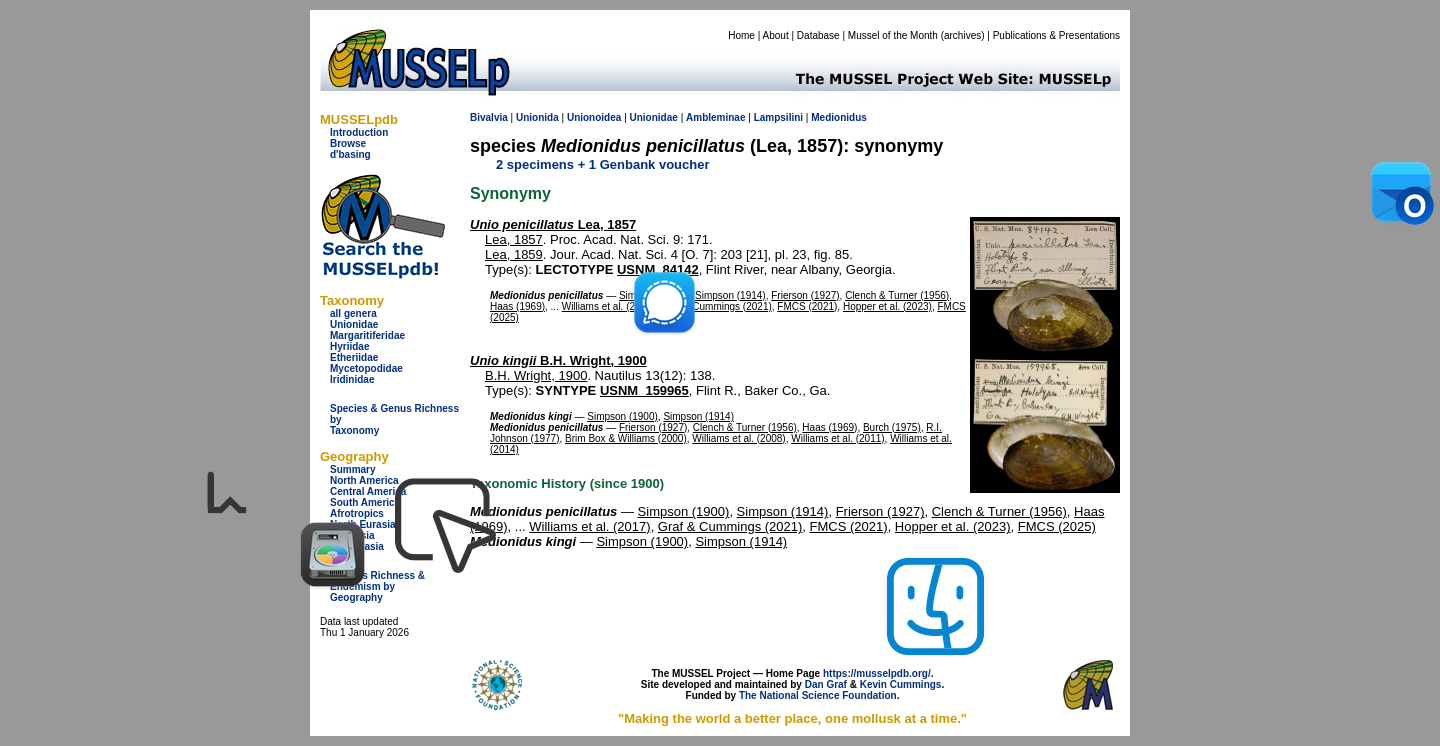 This screenshot has width=1440, height=746. What do you see at coordinates (664, 302) in the screenshot?
I see `open Signal messenger` at bounding box center [664, 302].